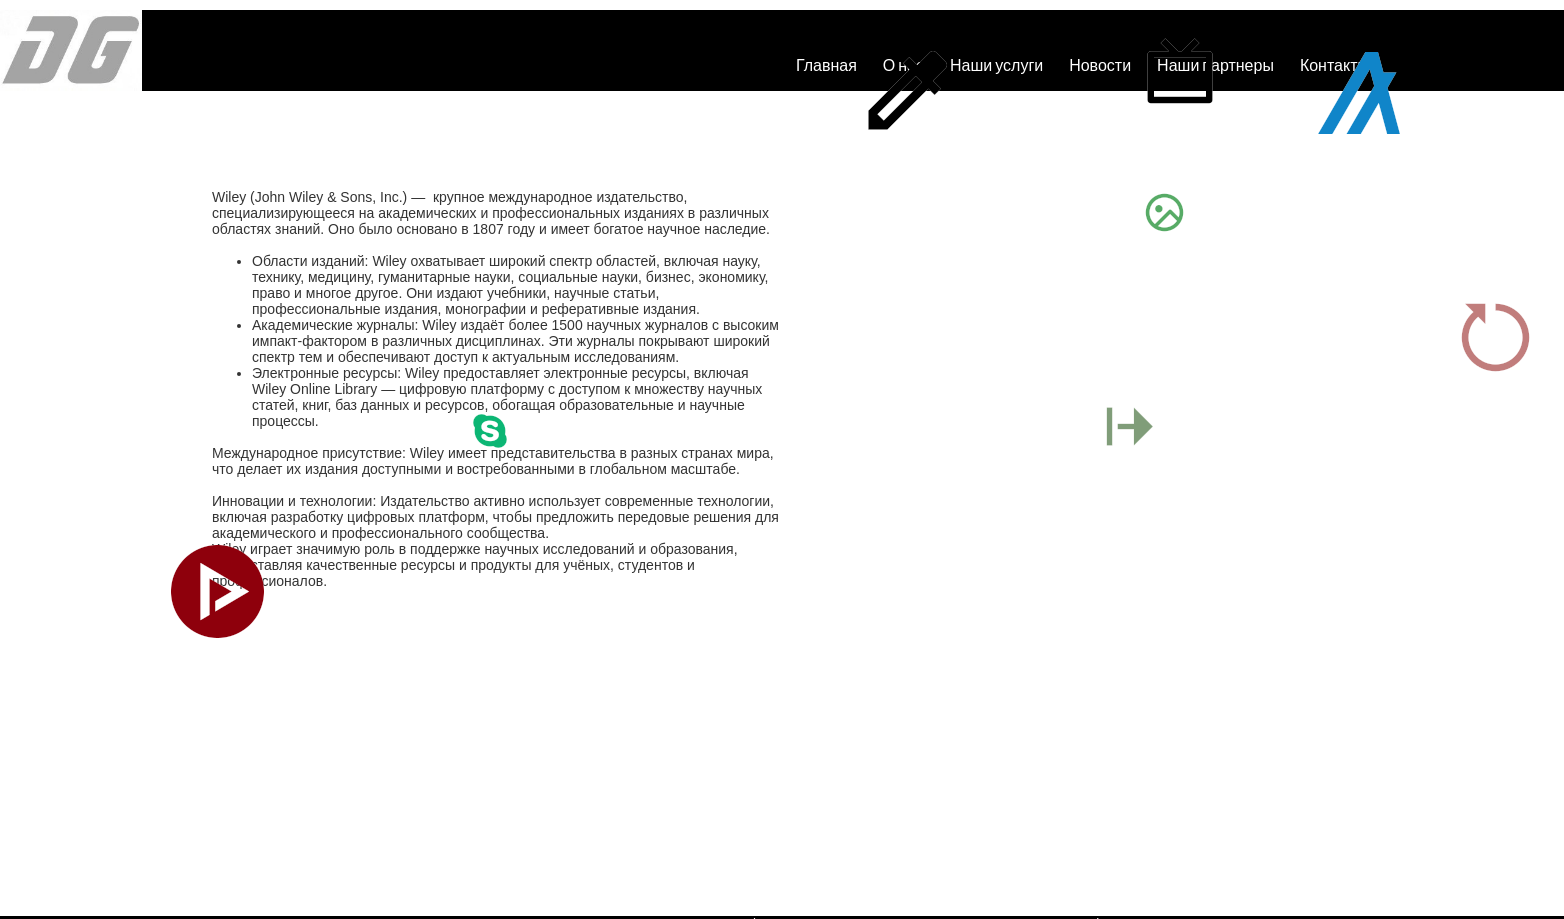 This screenshot has height=919, width=1564. Describe the element at coordinates (908, 89) in the screenshot. I see `color picker tool for sampling colors` at that location.